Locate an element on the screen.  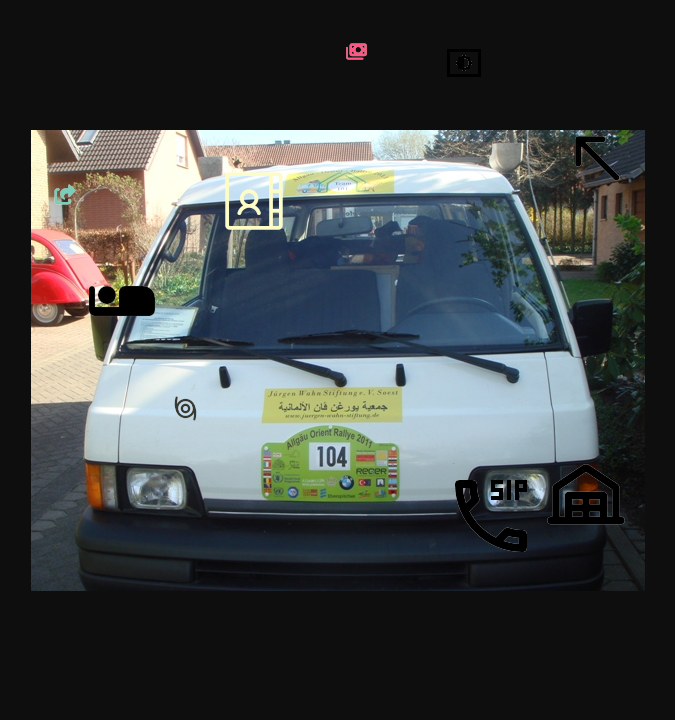
select a lie-flat or suite seat option is located at coordinates (122, 301).